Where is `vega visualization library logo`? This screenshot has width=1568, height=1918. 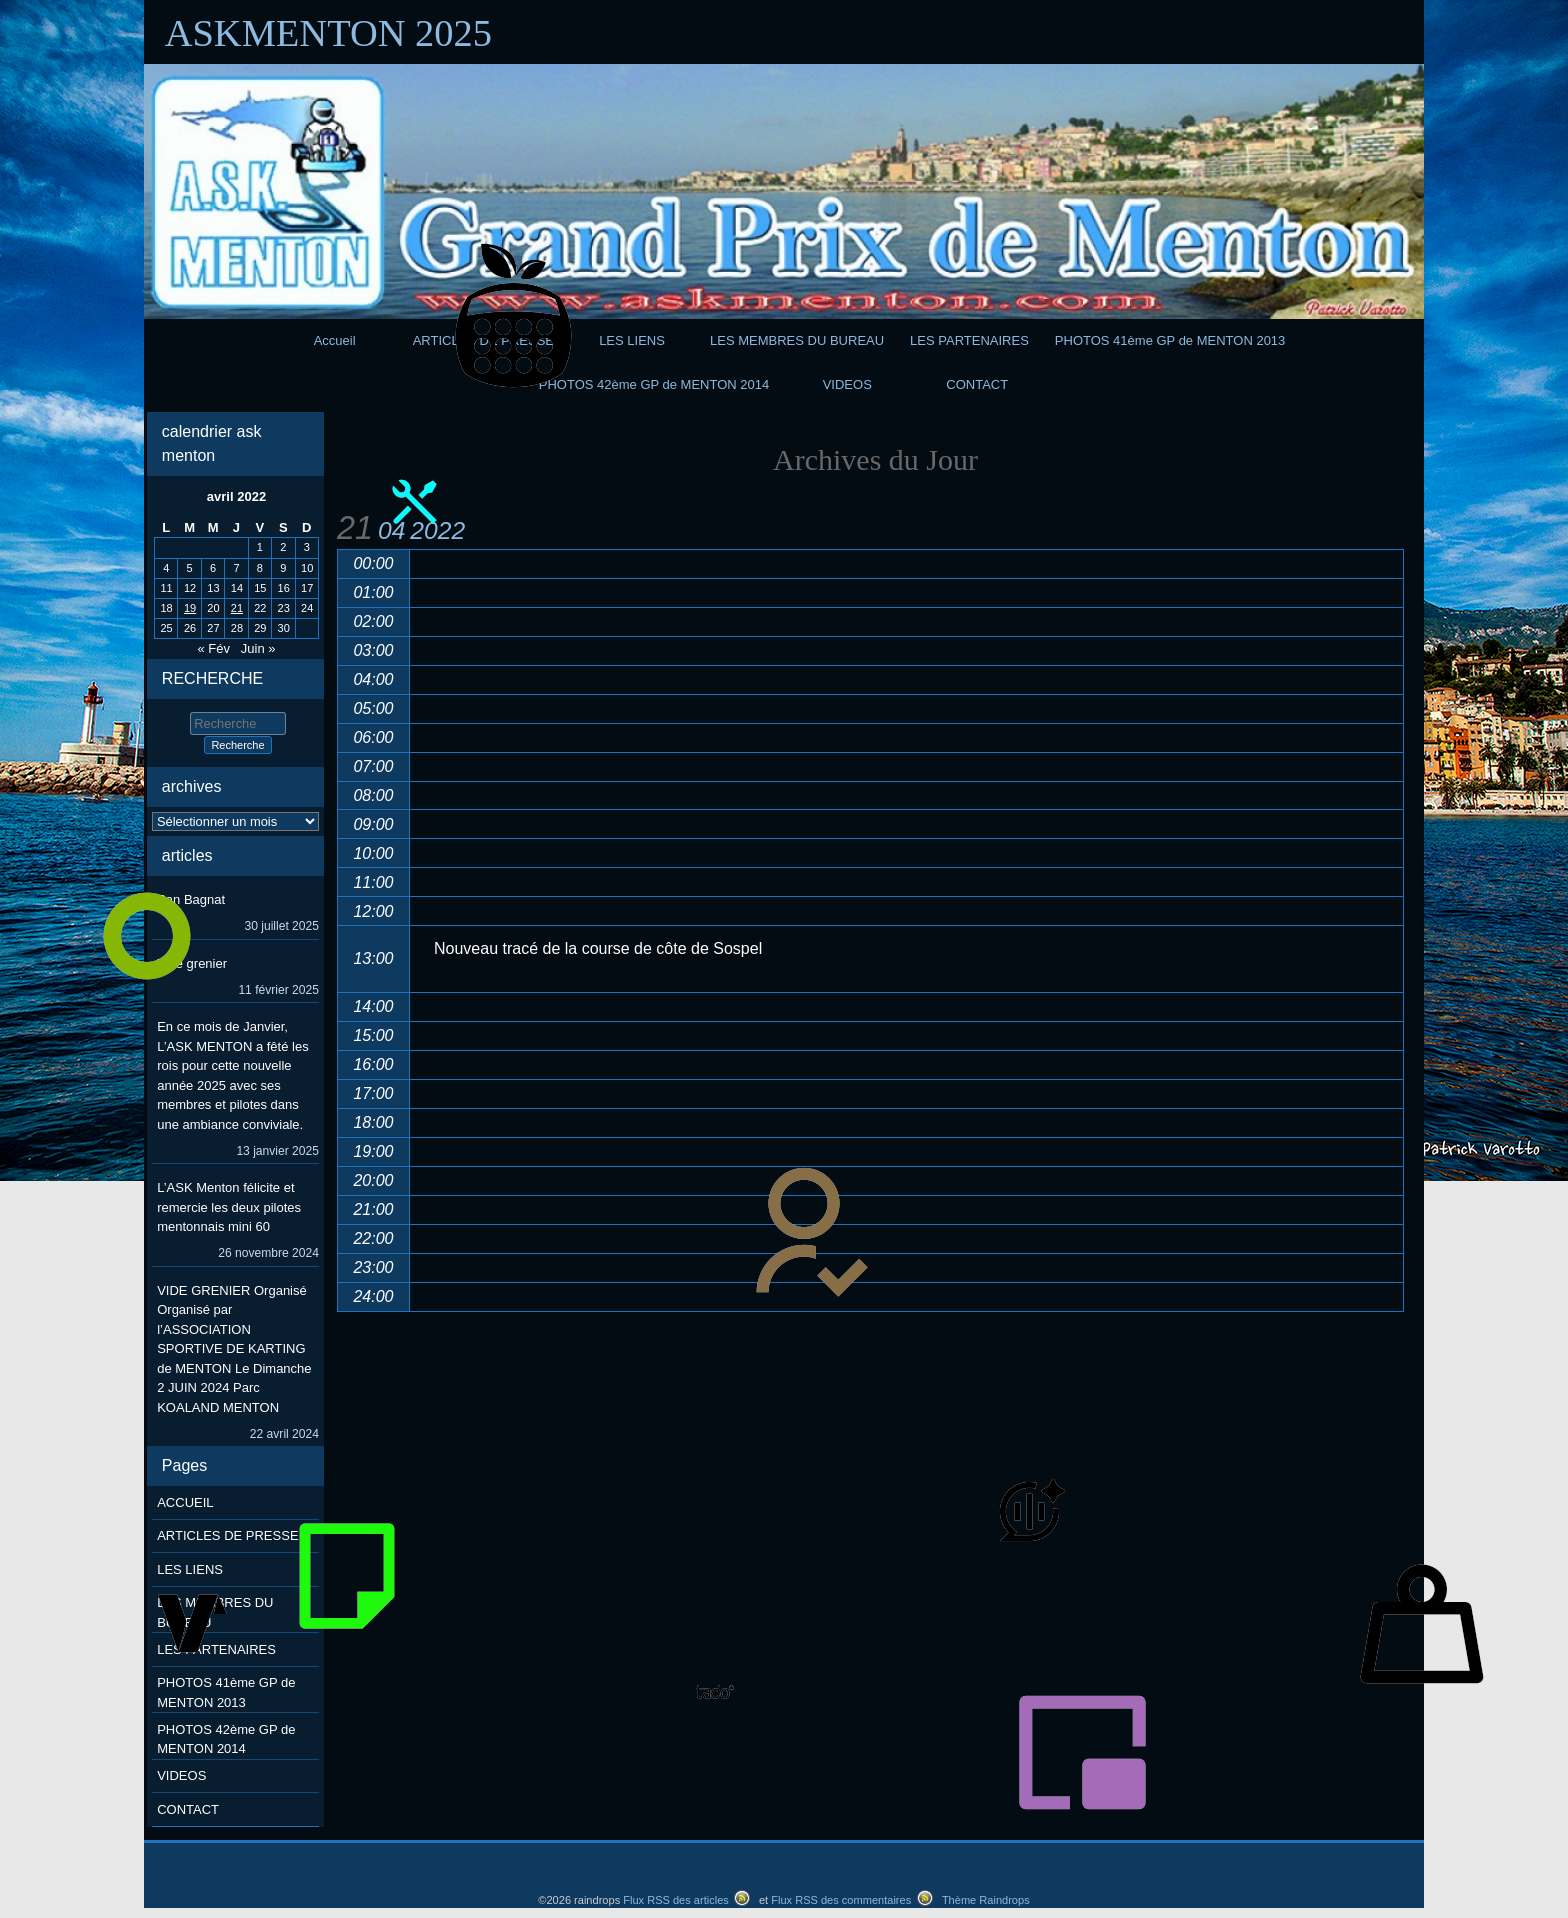 vega visualization library logo is located at coordinates (192, 1623).